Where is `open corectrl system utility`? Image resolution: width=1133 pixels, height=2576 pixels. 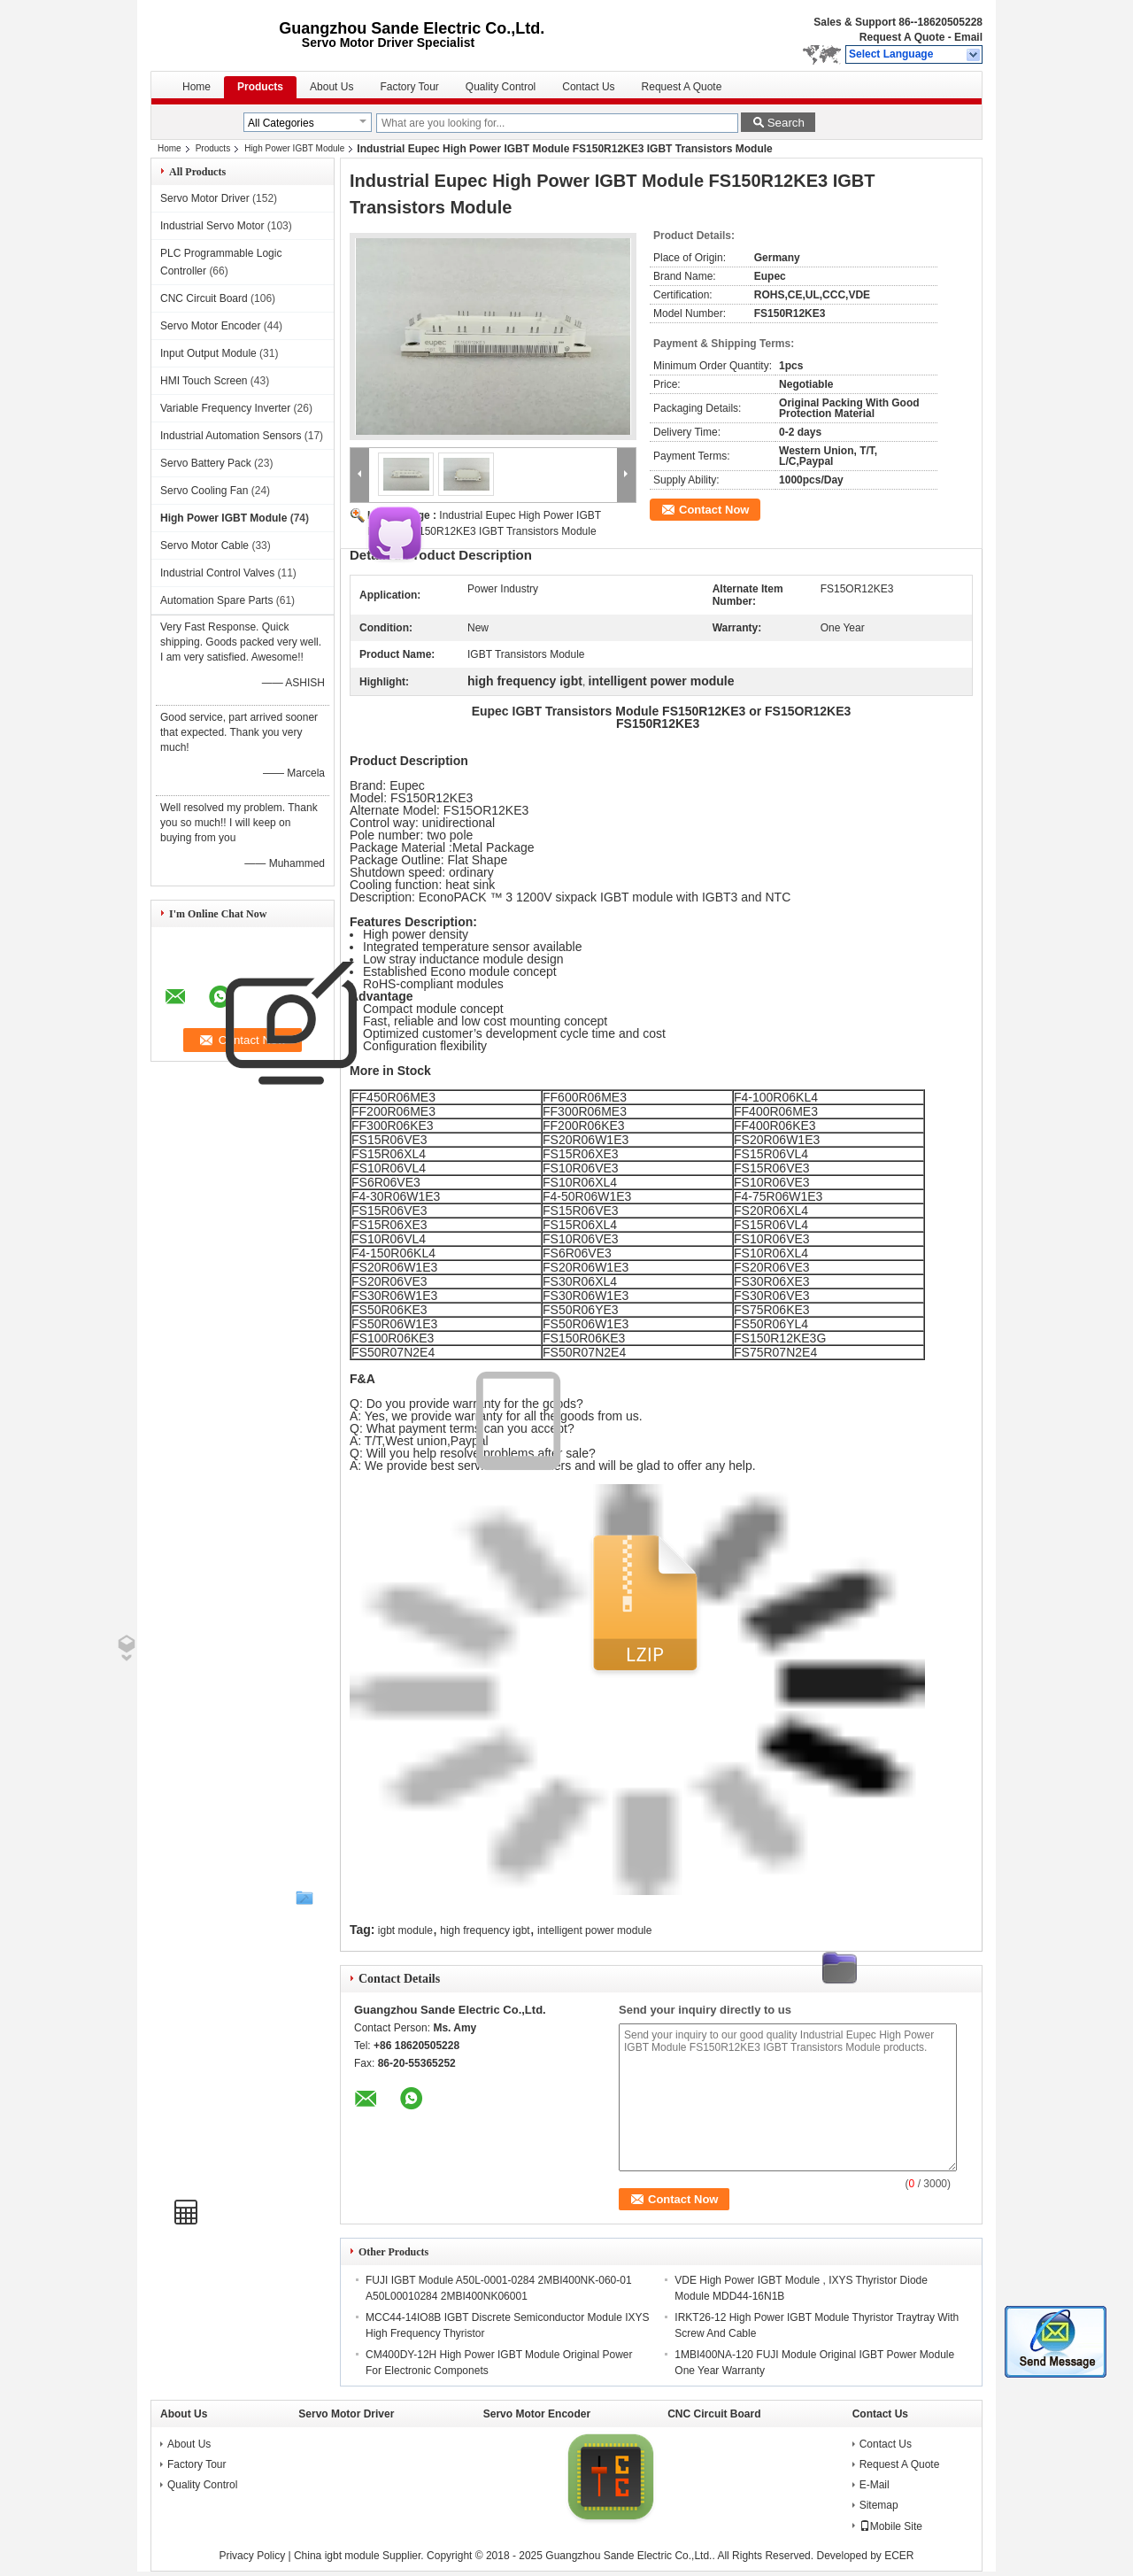 open corectrl system utility is located at coordinates (611, 2477).